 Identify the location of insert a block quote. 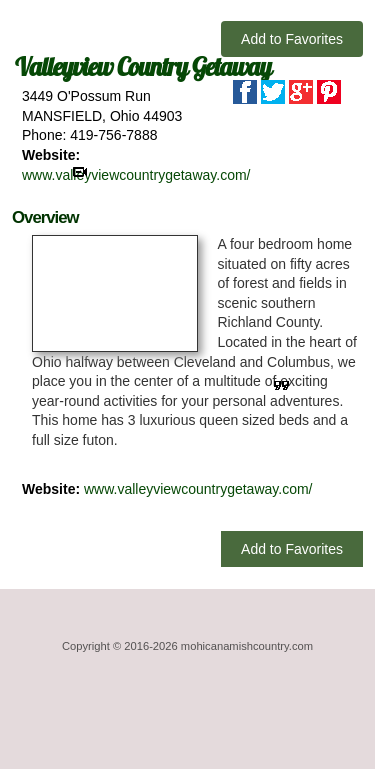
(281, 385).